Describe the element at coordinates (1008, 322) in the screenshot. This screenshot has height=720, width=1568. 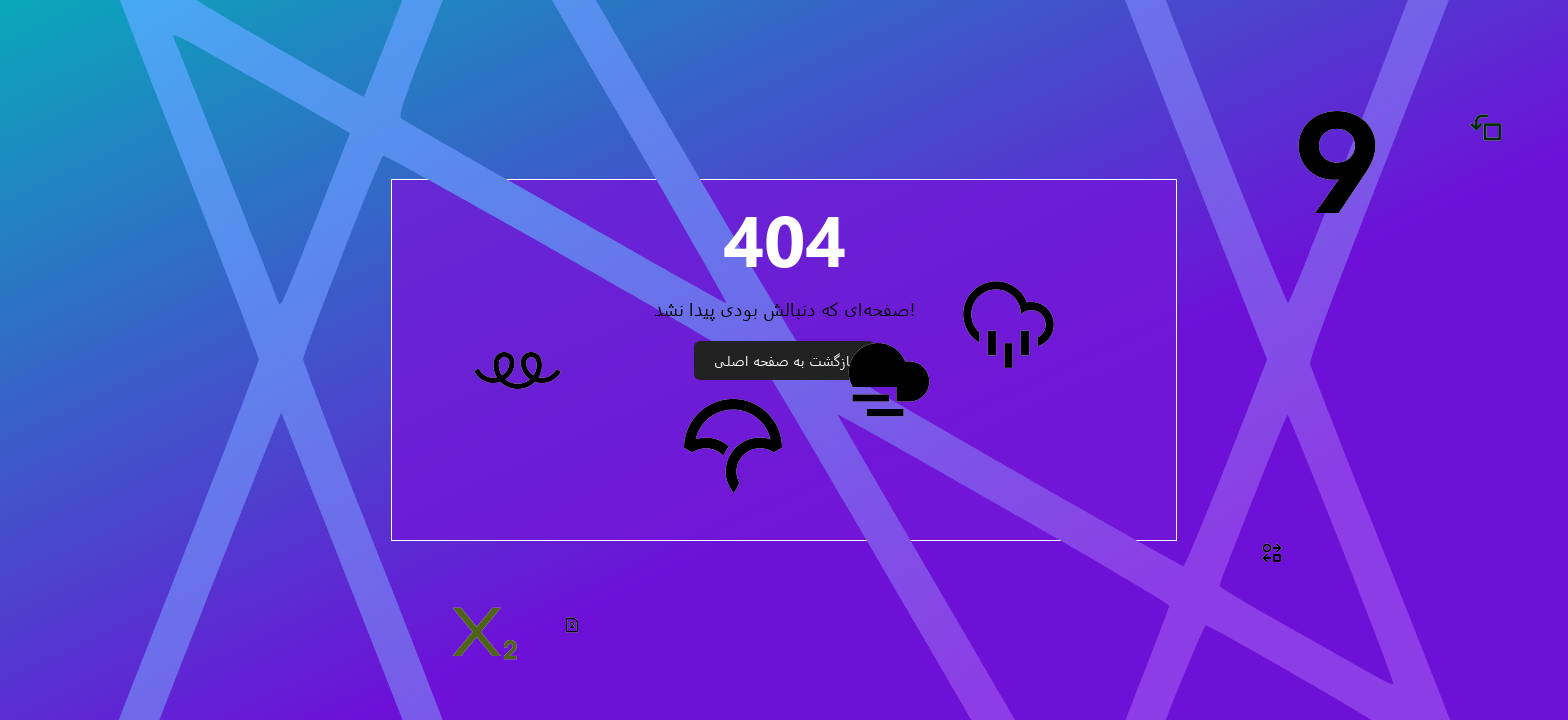
I see `indicates heavy rain or showers in weather forecast` at that location.